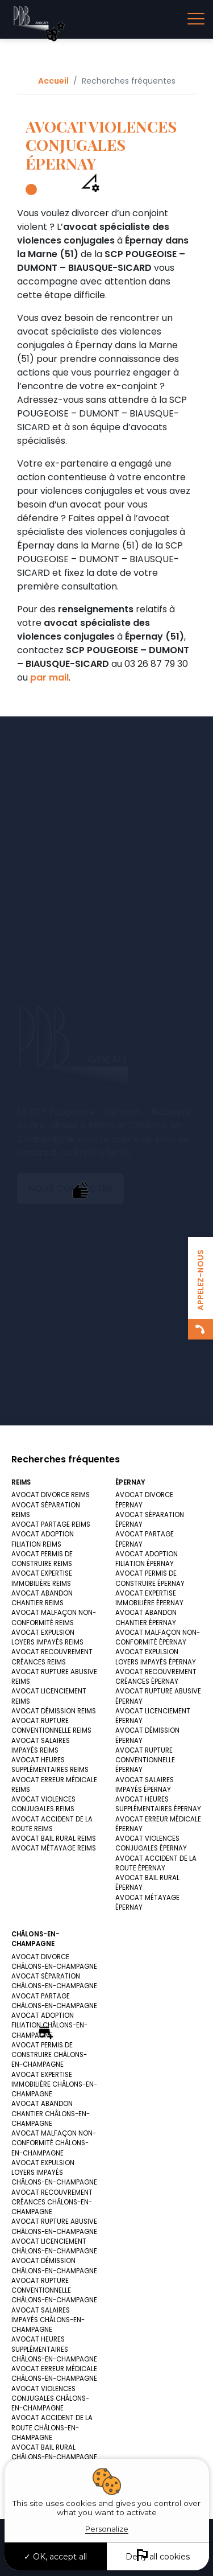 The image size is (213, 2576). I want to click on add a new business location, so click(46, 2032).